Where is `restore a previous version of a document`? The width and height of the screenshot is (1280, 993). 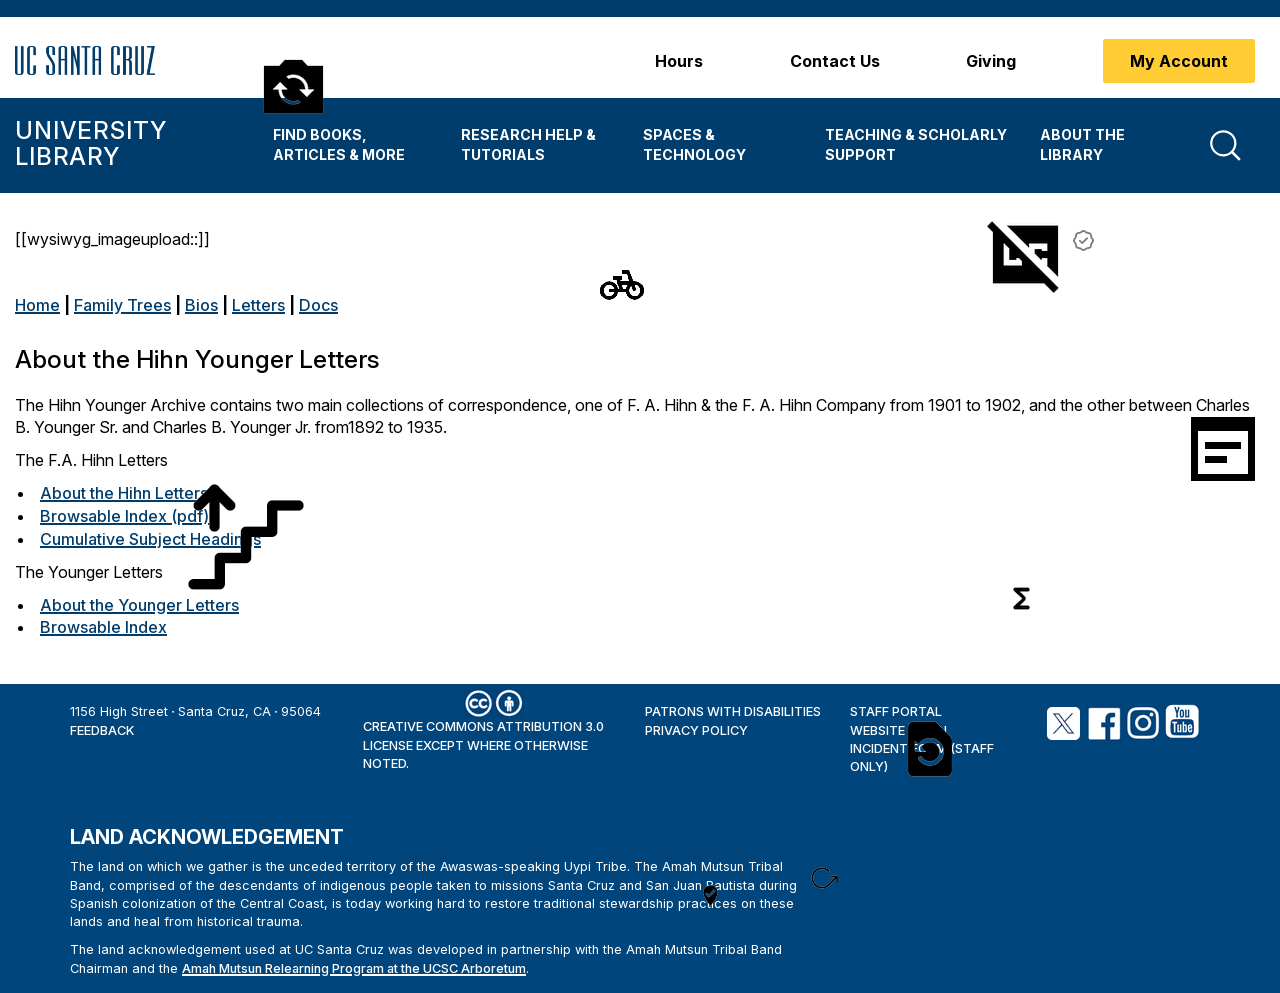
restore a previous version of a document is located at coordinates (930, 749).